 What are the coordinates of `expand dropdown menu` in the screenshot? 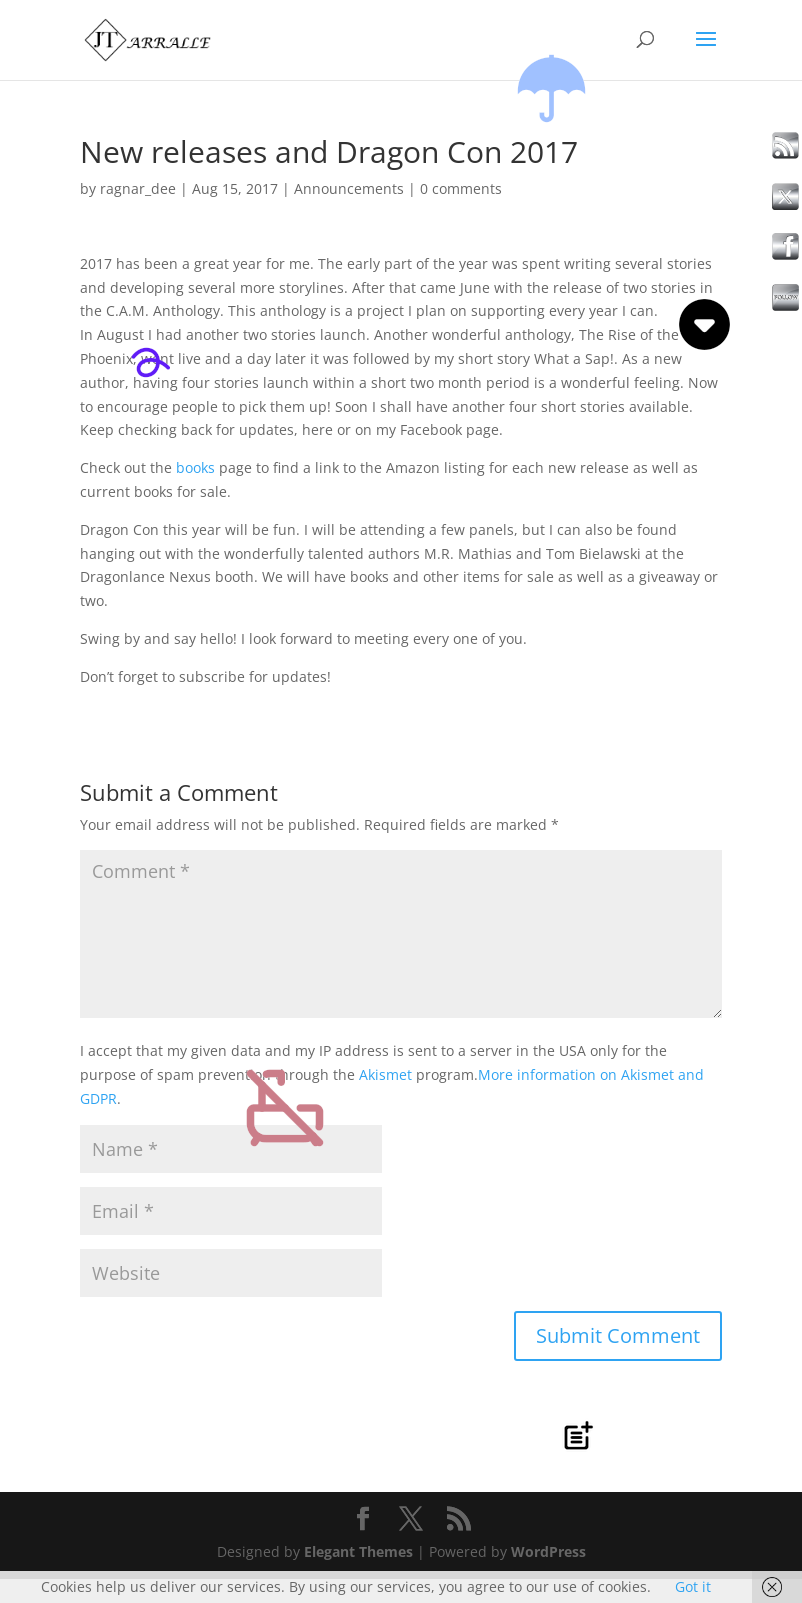 It's located at (704, 324).